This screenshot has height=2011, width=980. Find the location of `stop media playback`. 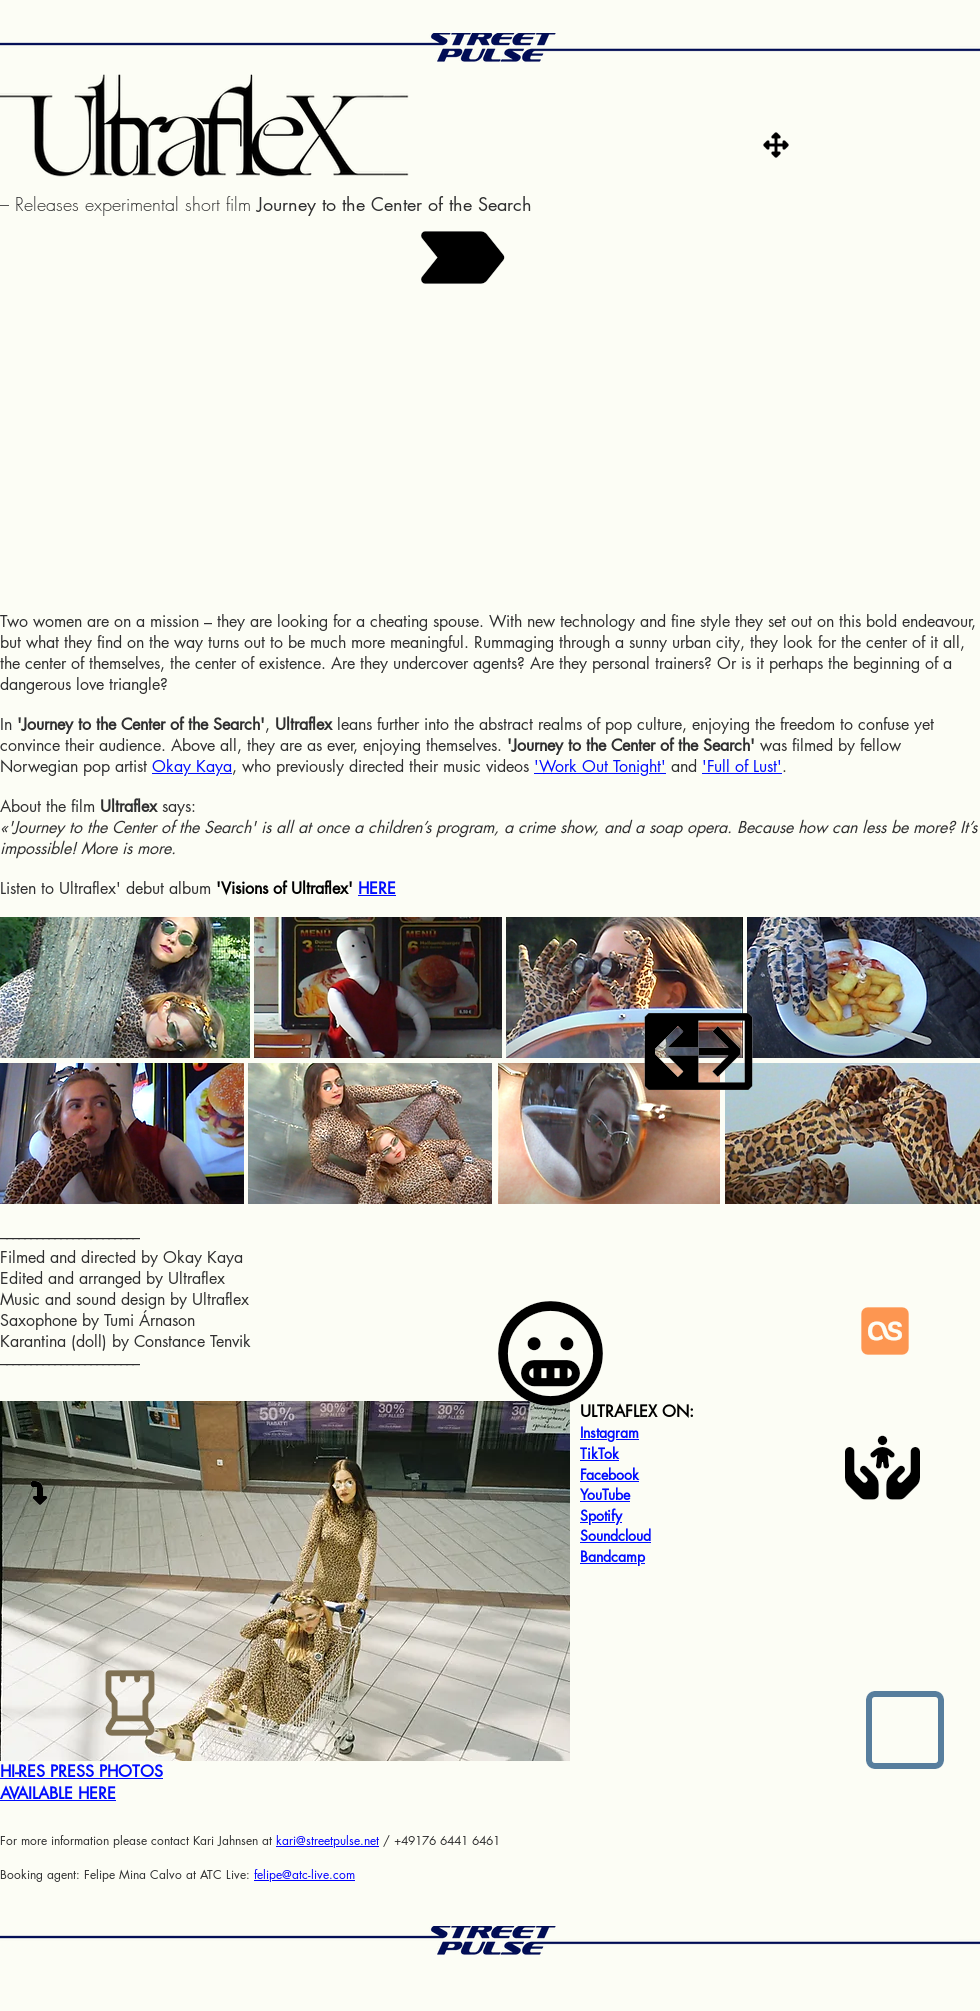

stop media playback is located at coordinates (905, 1730).